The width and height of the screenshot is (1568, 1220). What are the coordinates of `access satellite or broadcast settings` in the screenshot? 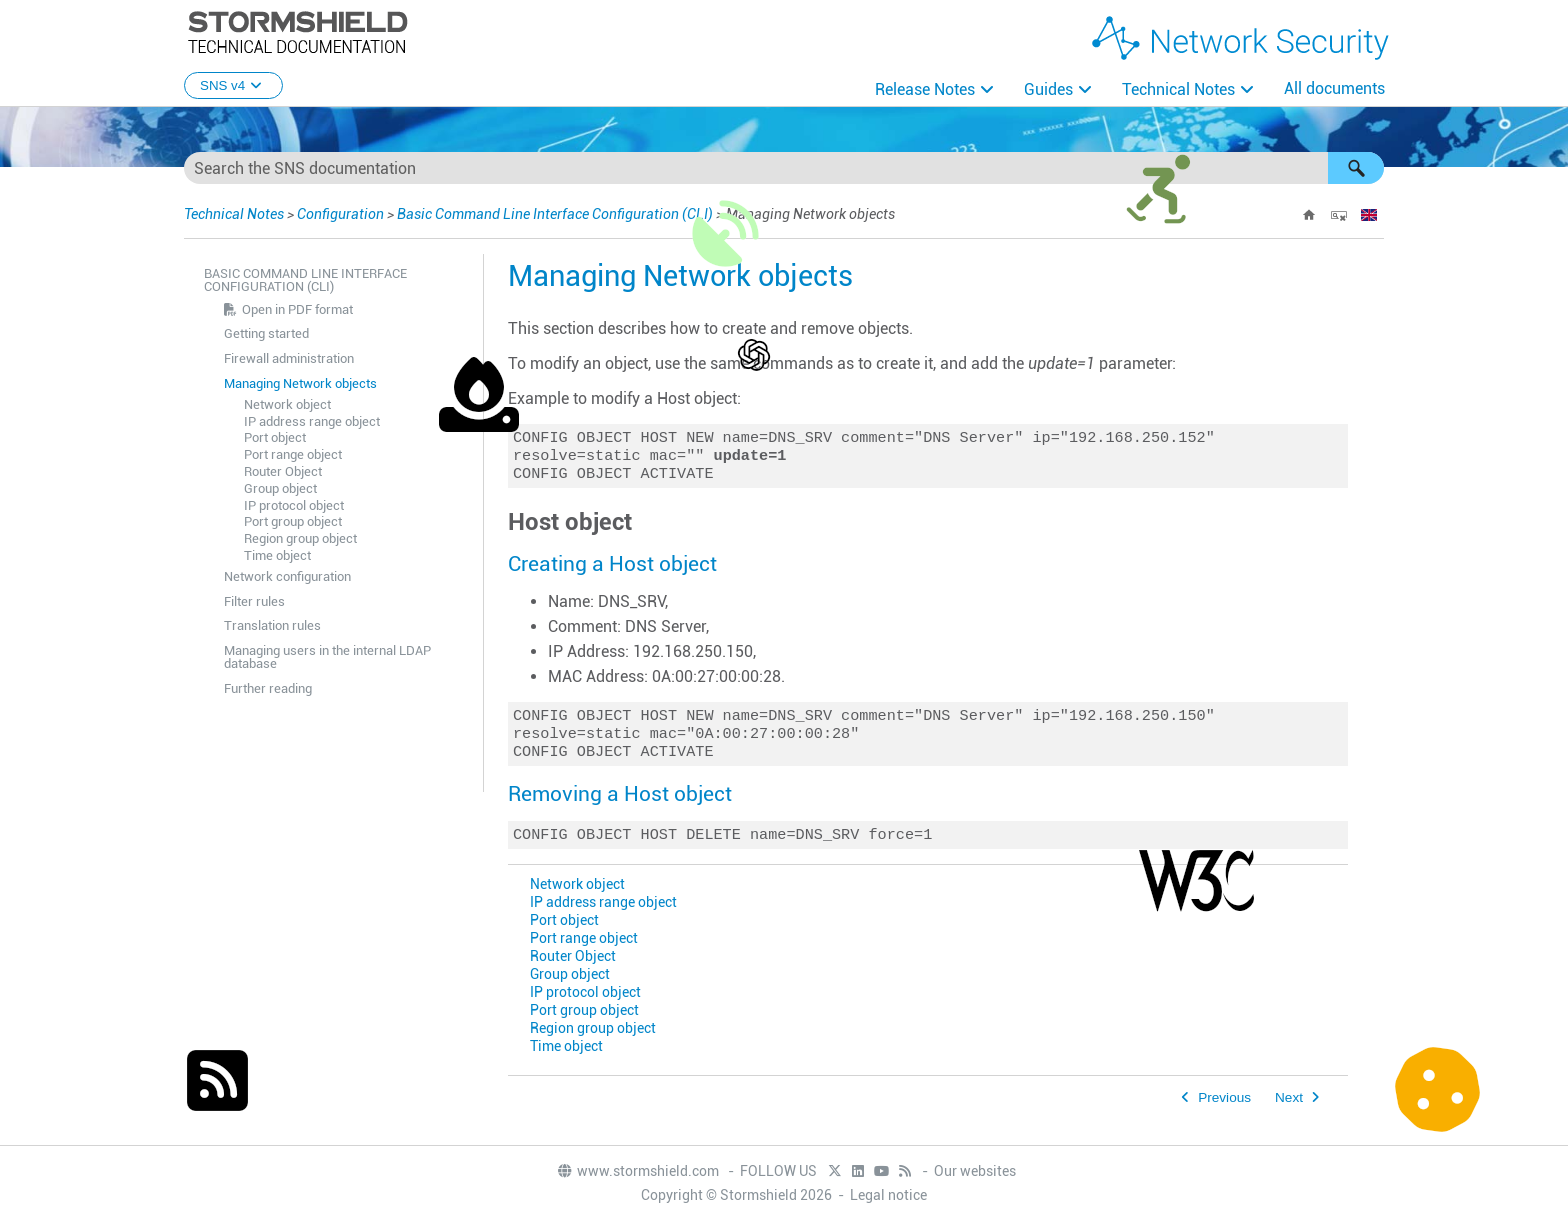 It's located at (725, 233).